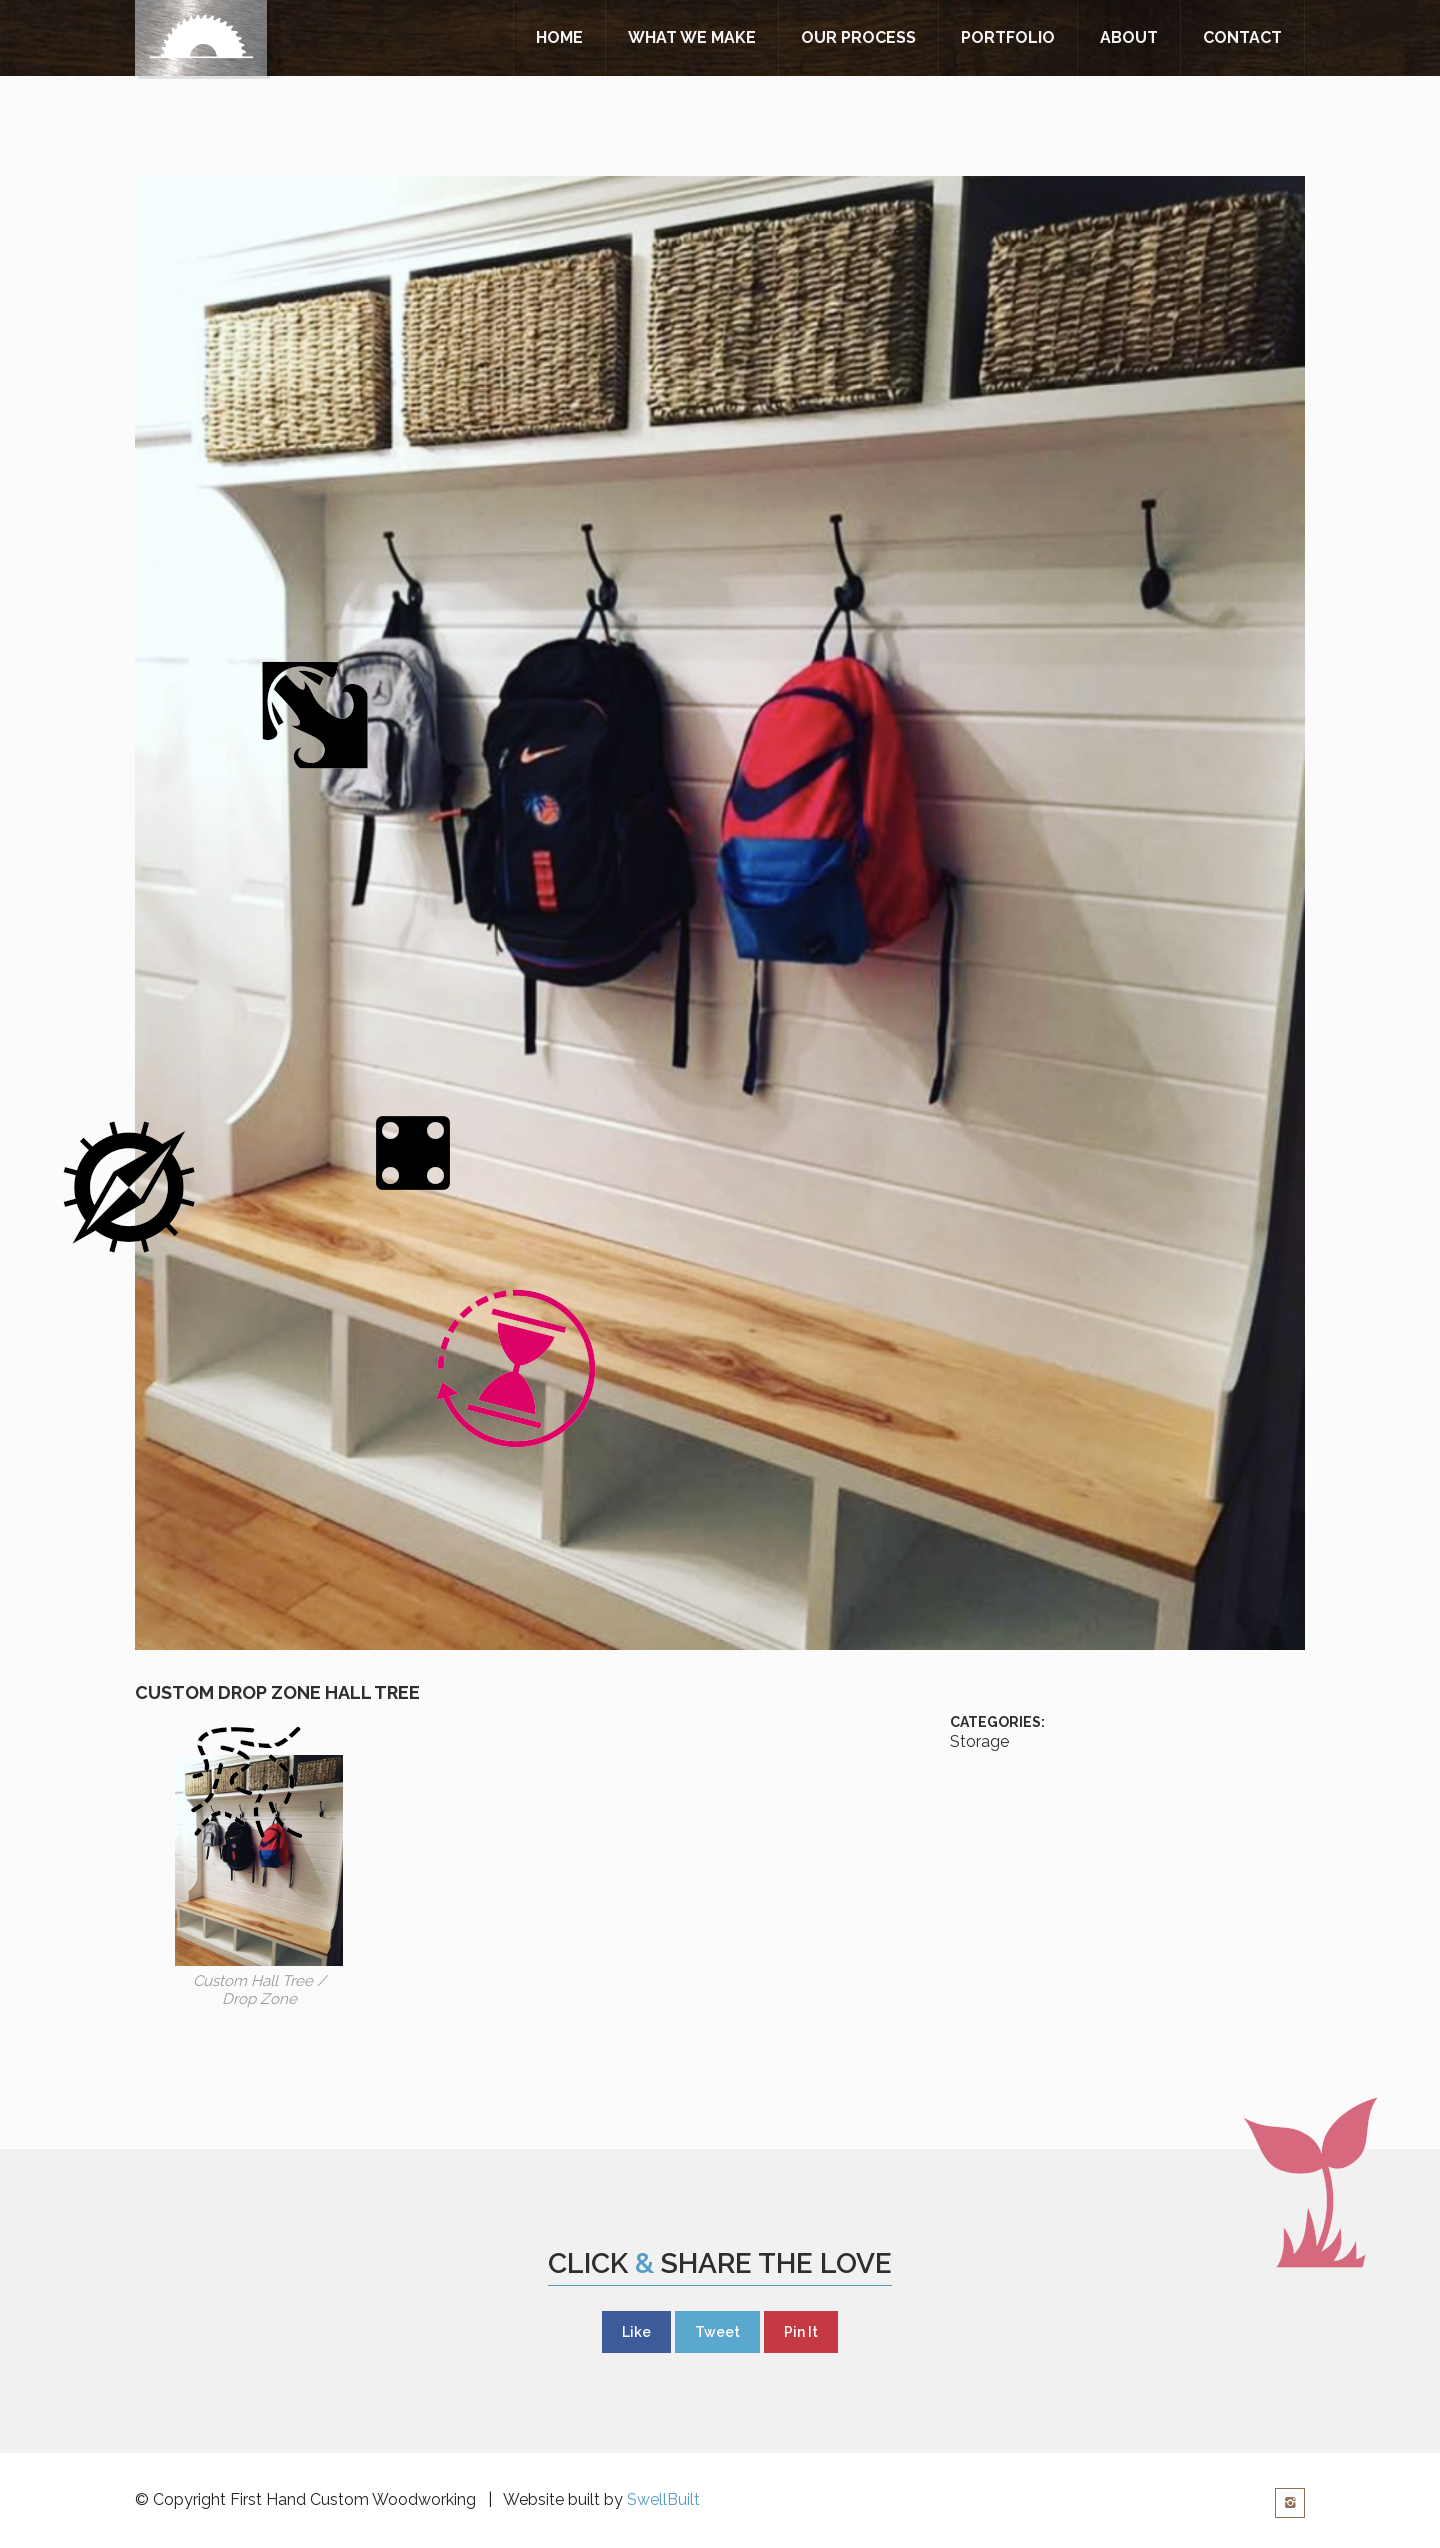 This screenshot has width=1440, height=2548. What do you see at coordinates (129, 1187) in the screenshot?
I see `navigate to map or directions` at bounding box center [129, 1187].